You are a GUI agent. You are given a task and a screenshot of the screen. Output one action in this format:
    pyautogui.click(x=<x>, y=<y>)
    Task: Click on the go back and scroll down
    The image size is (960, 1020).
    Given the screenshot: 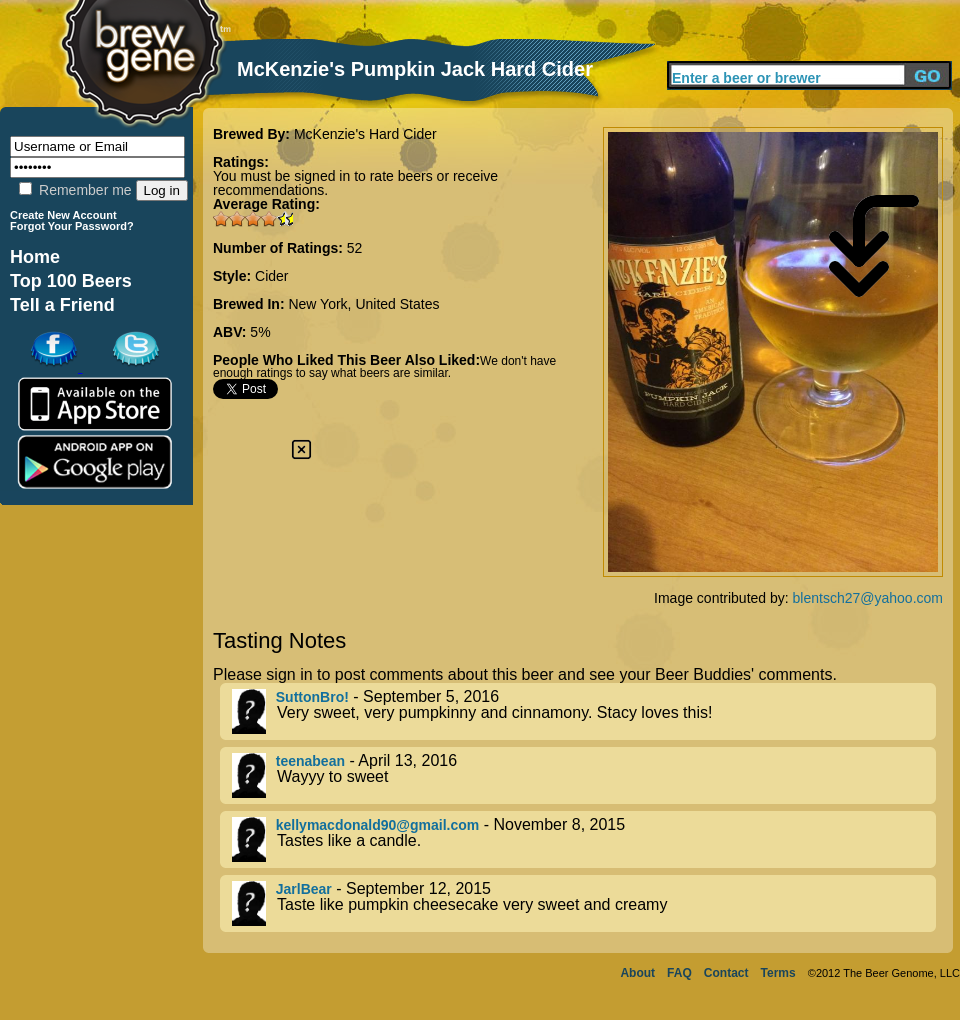 What is the action you would take?
    pyautogui.click(x=877, y=249)
    